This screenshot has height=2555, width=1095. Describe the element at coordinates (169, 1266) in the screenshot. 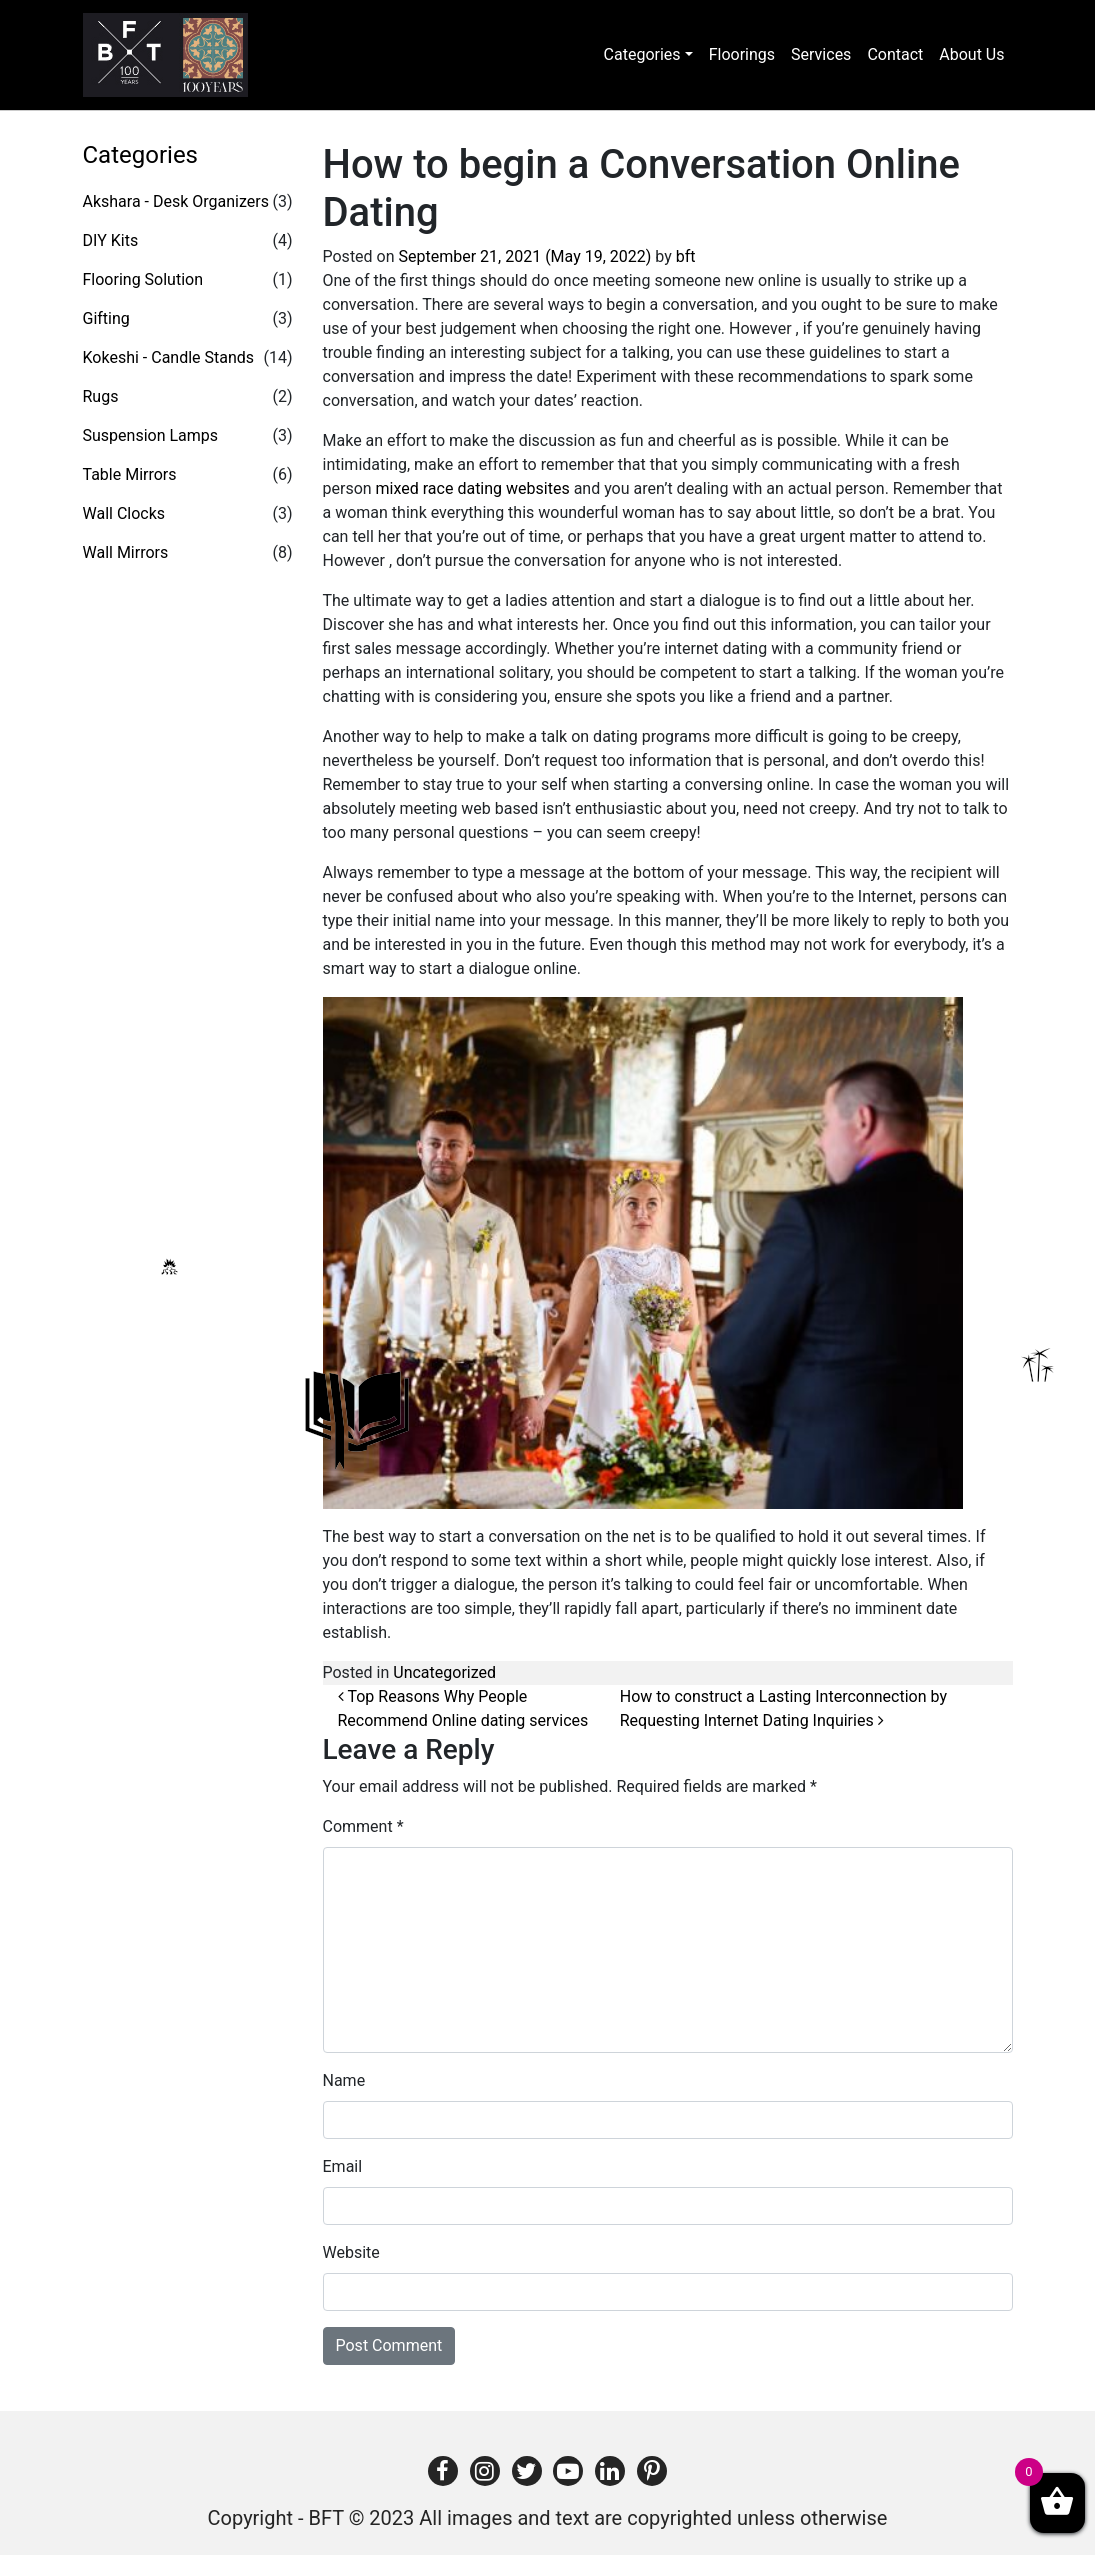

I see `indicates seismic activity or earthquake event` at that location.